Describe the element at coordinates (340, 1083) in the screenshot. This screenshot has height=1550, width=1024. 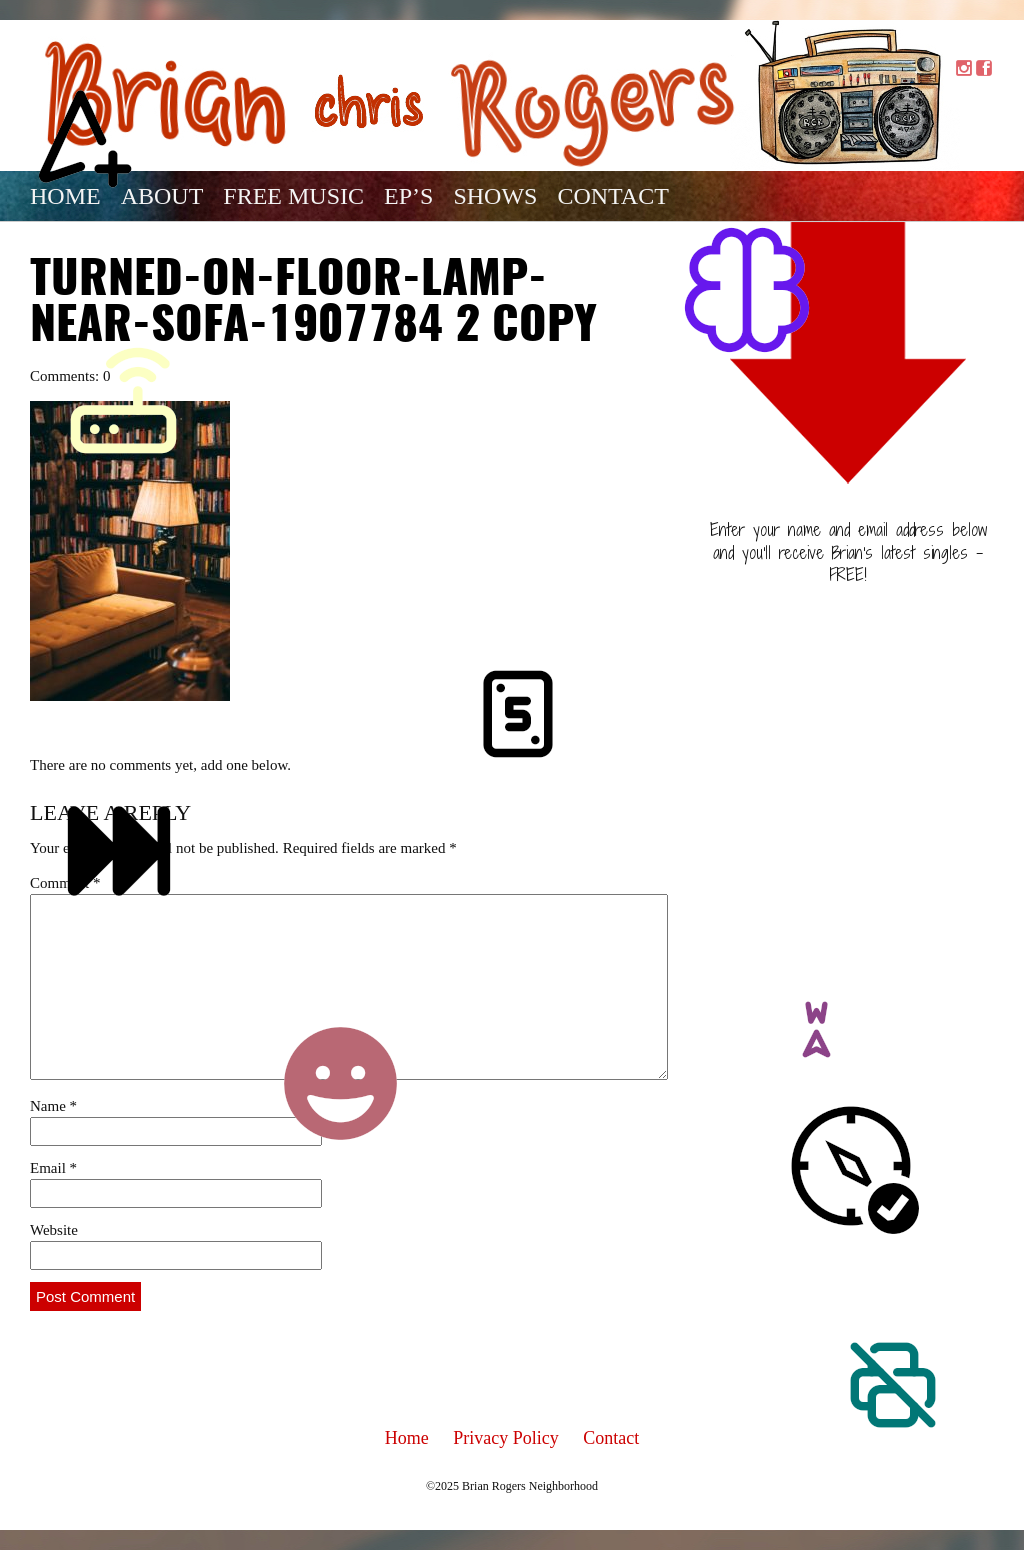
I see `react with a happy emoji` at that location.